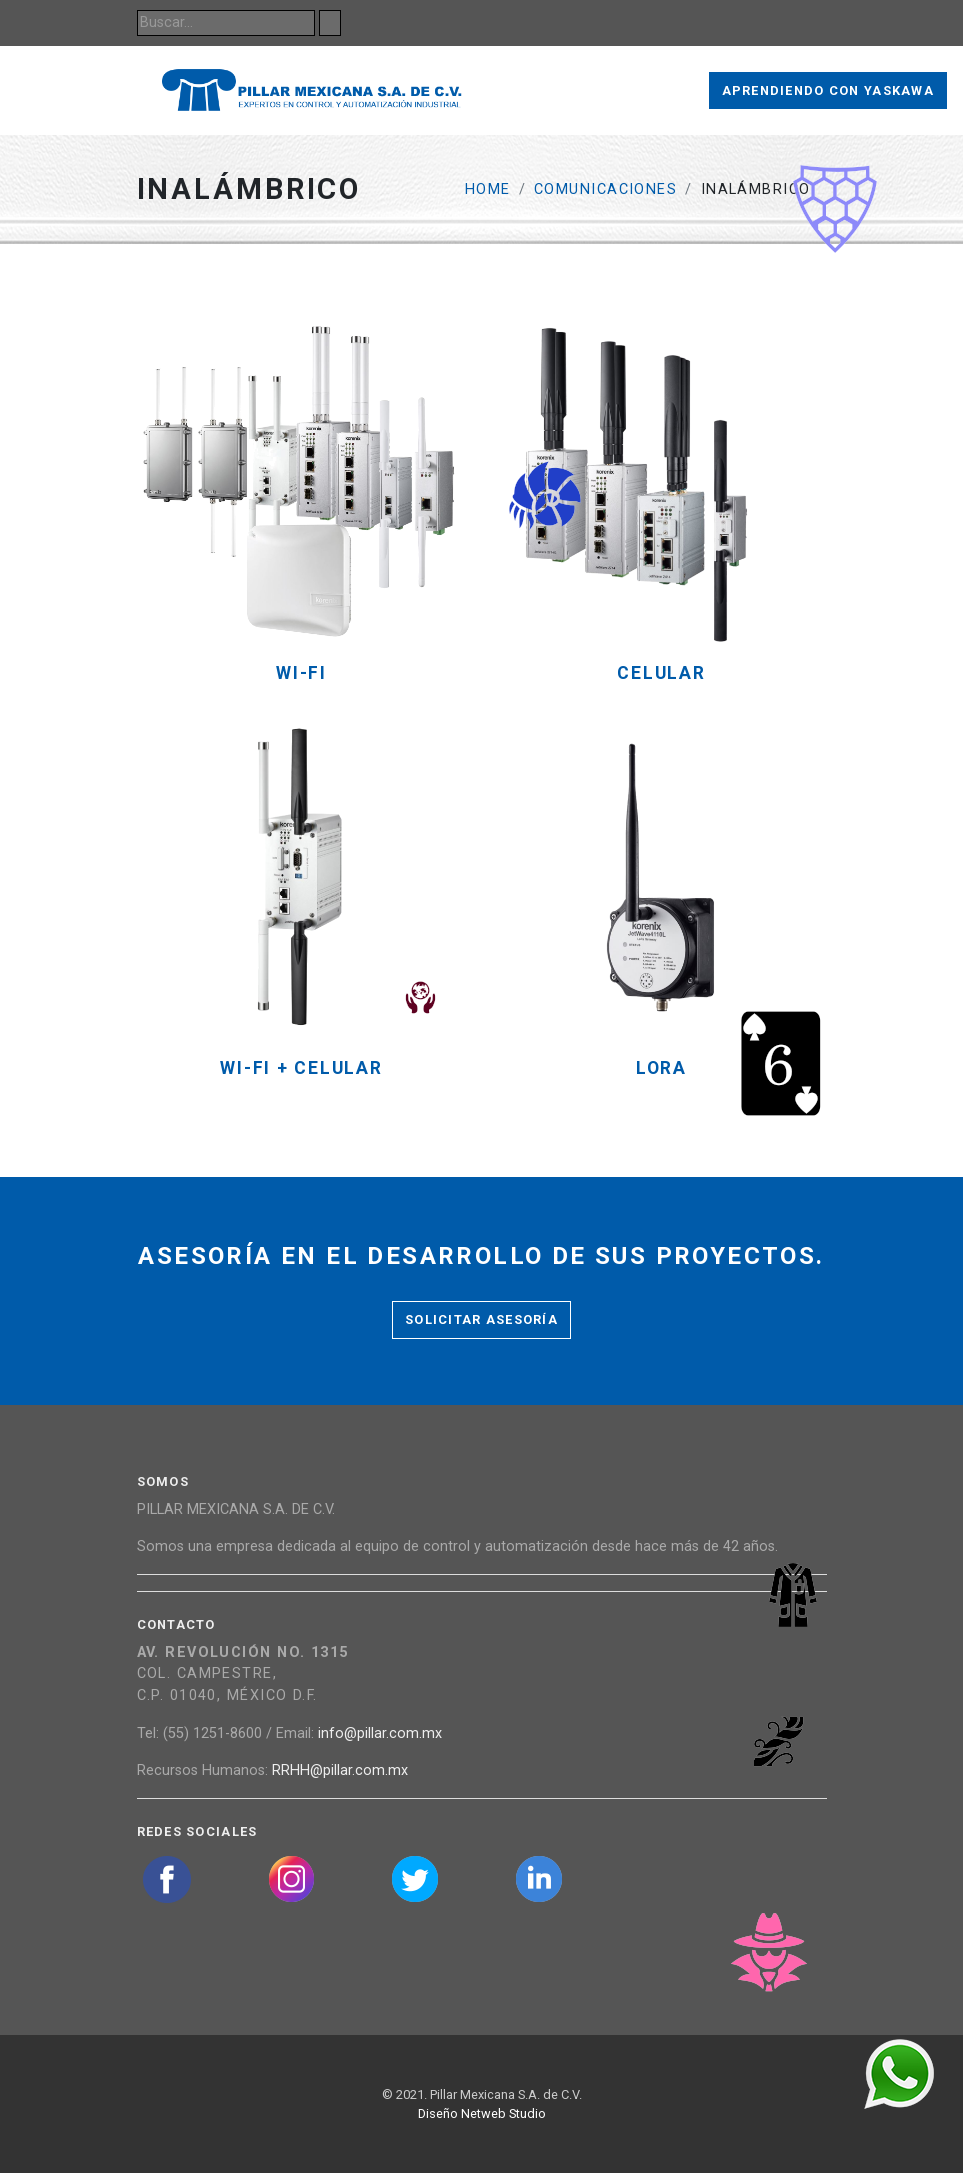  Describe the element at coordinates (835, 209) in the screenshot. I see `equip or select a defensive shield item` at that location.